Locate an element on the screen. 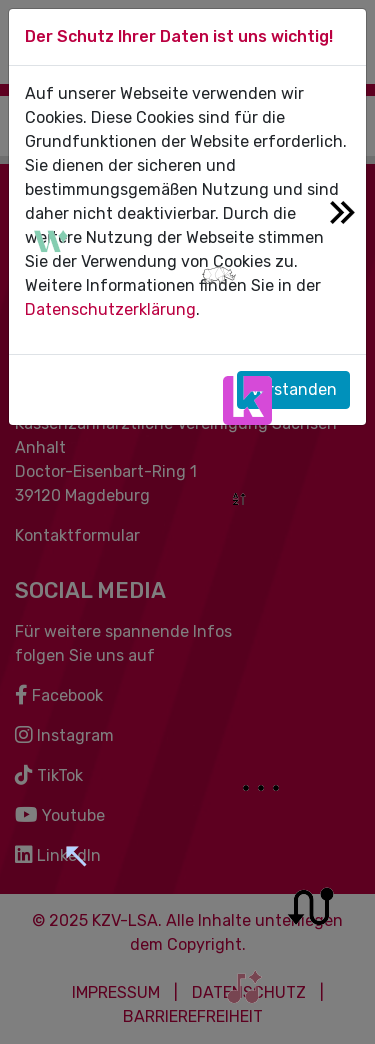  access AI-powered music features is located at coordinates (245, 988).